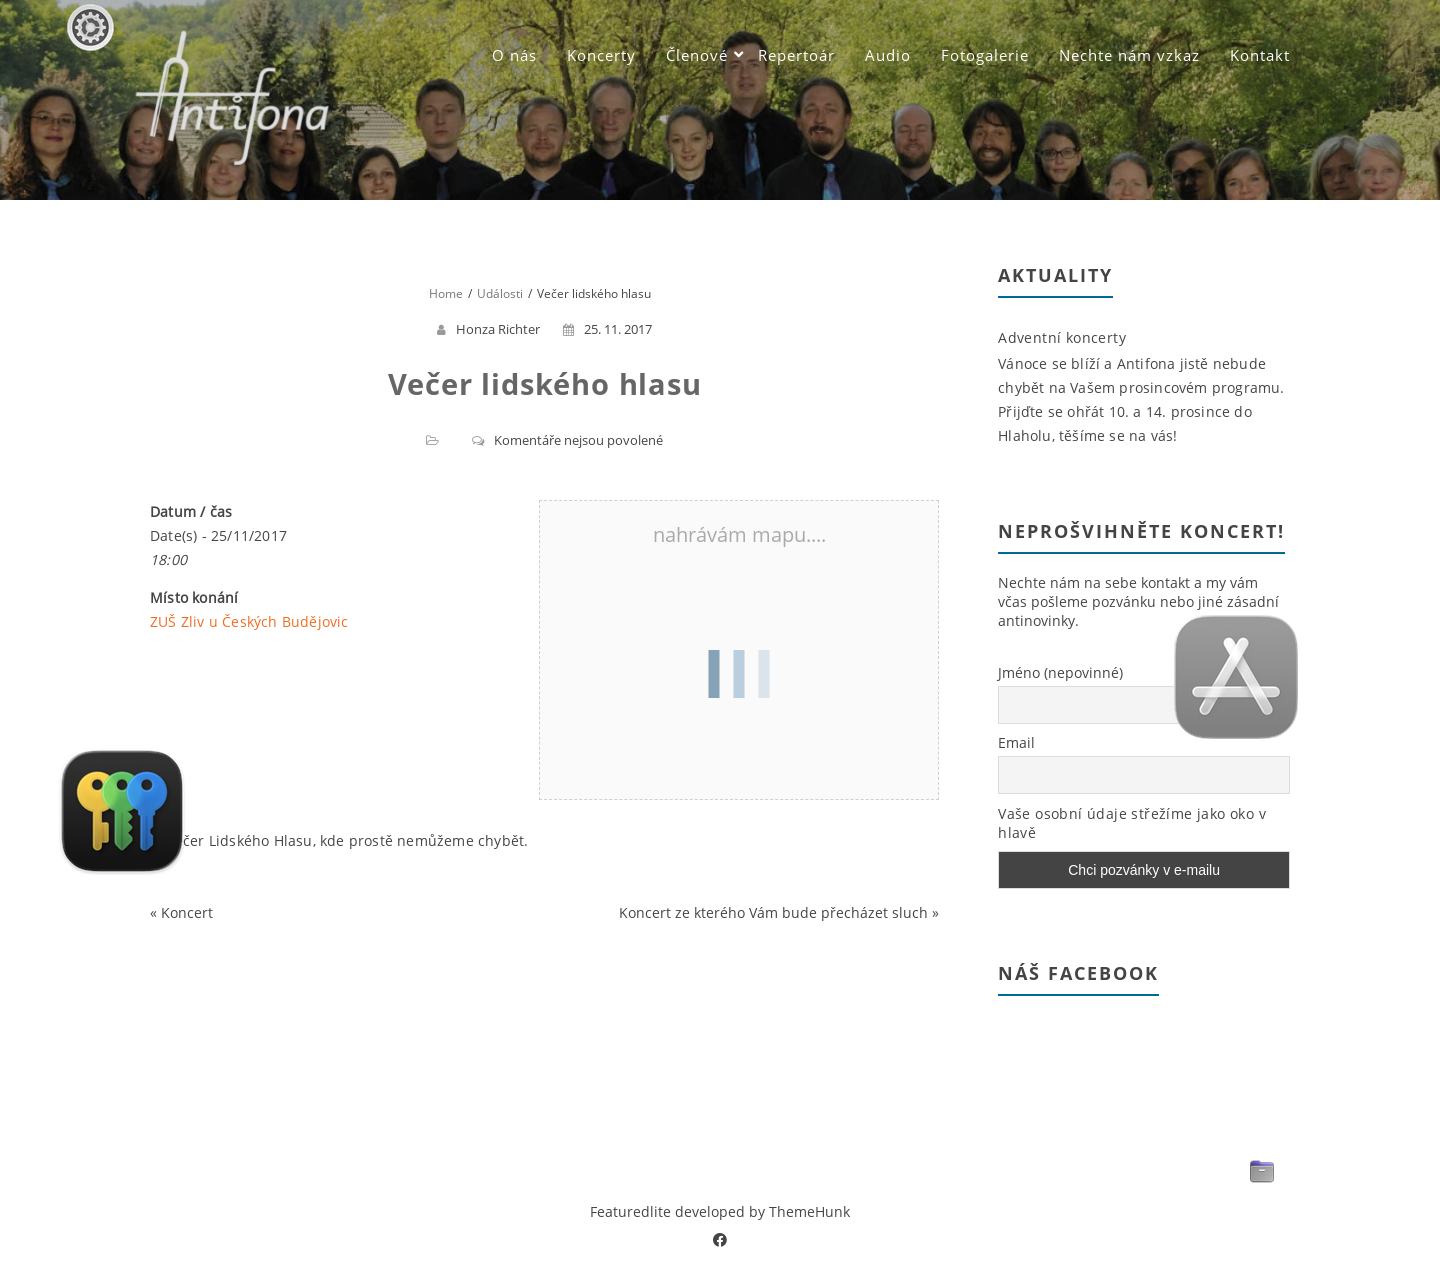 This screenshot has width=1440, height=1274. What do you see at coordinates (90, 27) in the screenshot?
I see `open system settings` at bounding box center [90, 27].